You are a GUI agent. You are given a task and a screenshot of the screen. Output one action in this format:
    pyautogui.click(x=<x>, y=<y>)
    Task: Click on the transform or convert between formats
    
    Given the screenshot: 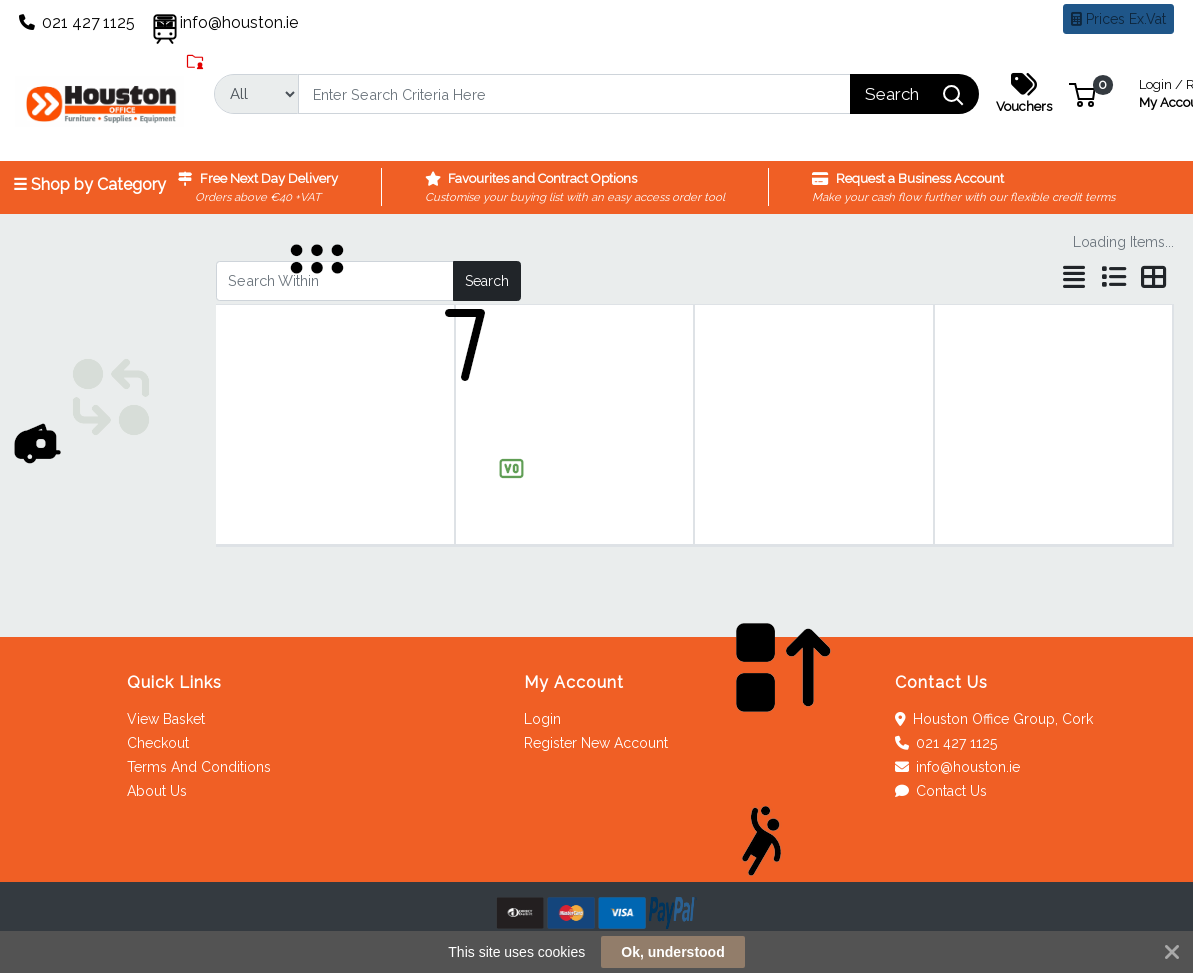 What is the action you would take?
    pyautogui.click(x=111, y=397)
    